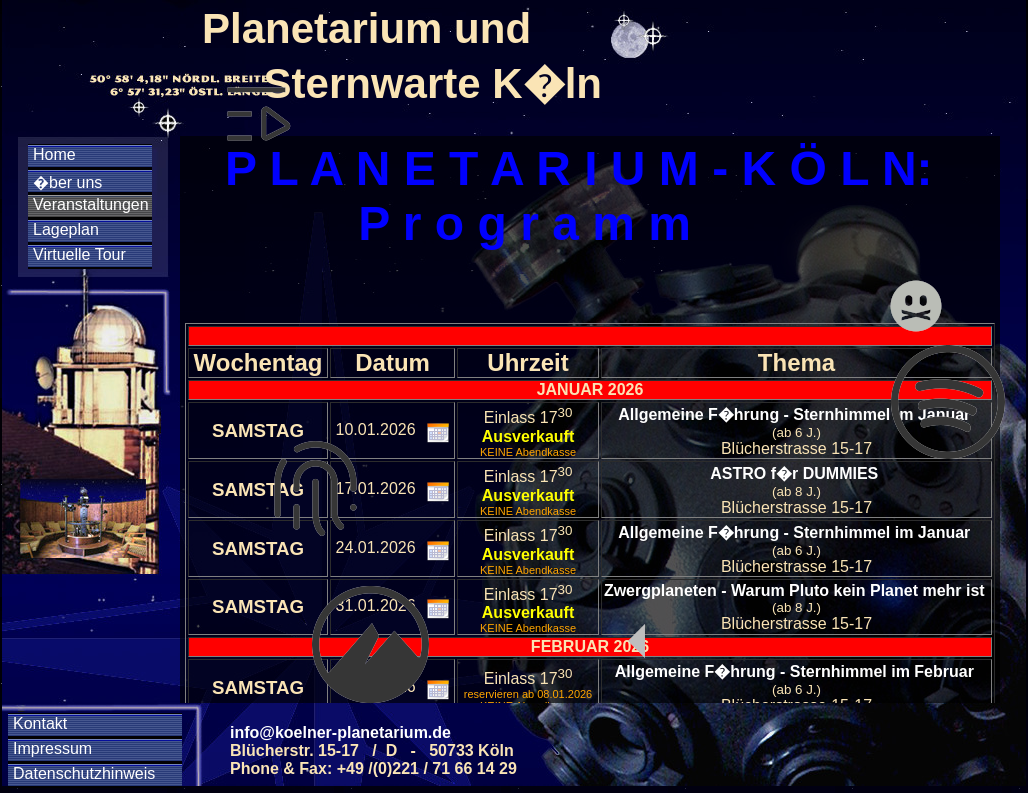  What do you see at coordinates (315, 488) in the screenshot?
I see `authenticate with fingerprint` at bounding box center [315, 488].